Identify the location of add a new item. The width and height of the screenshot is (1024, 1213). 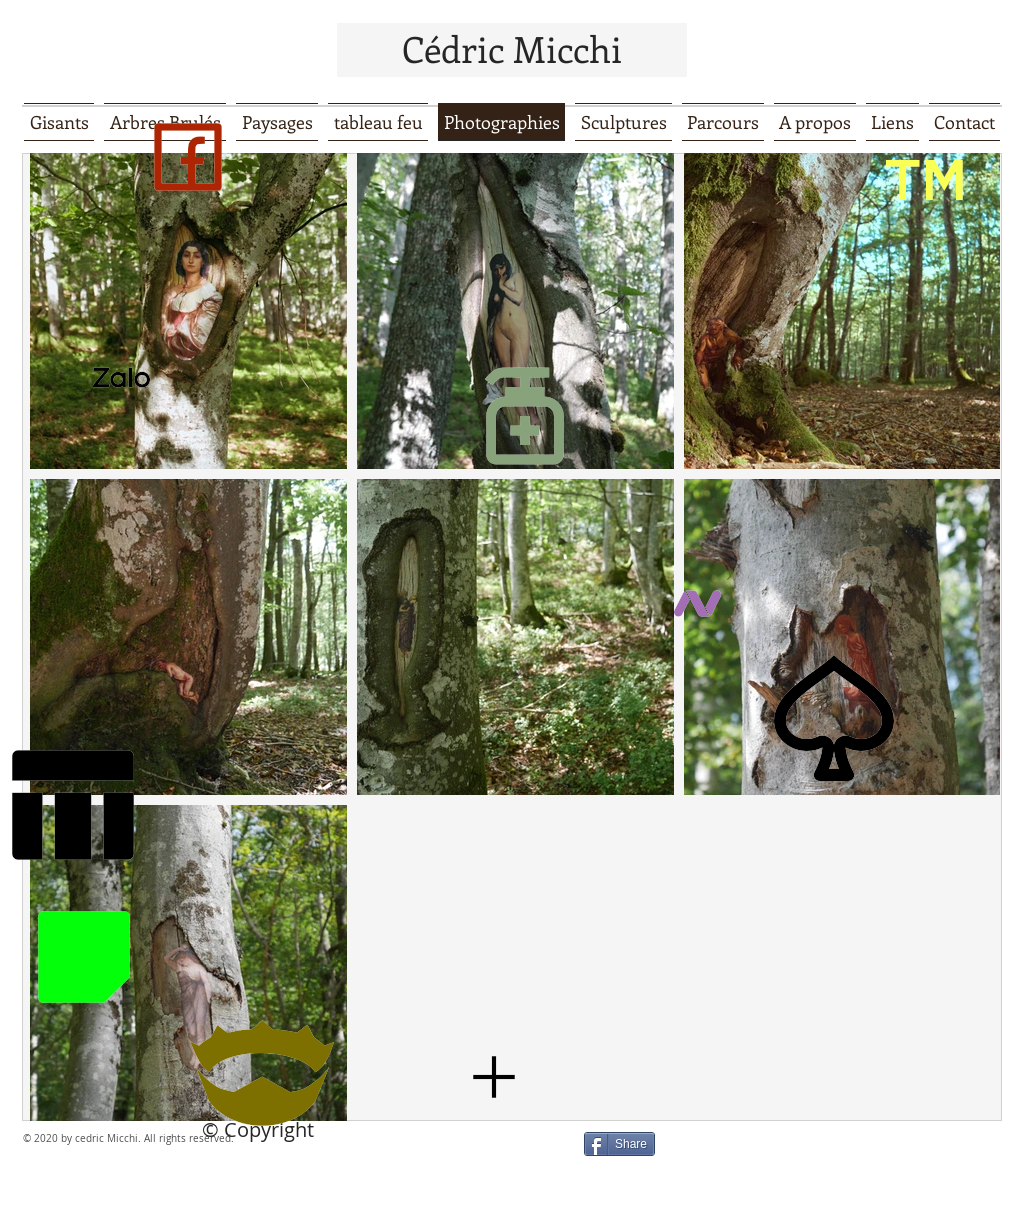
(494, 1077).